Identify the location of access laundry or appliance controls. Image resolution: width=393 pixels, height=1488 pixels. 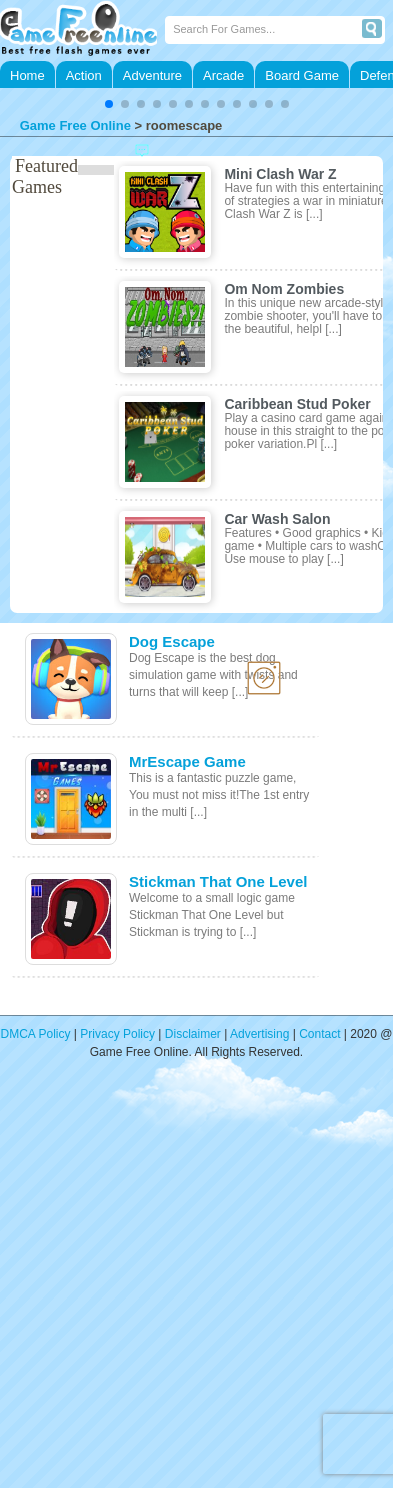
(264, 678).